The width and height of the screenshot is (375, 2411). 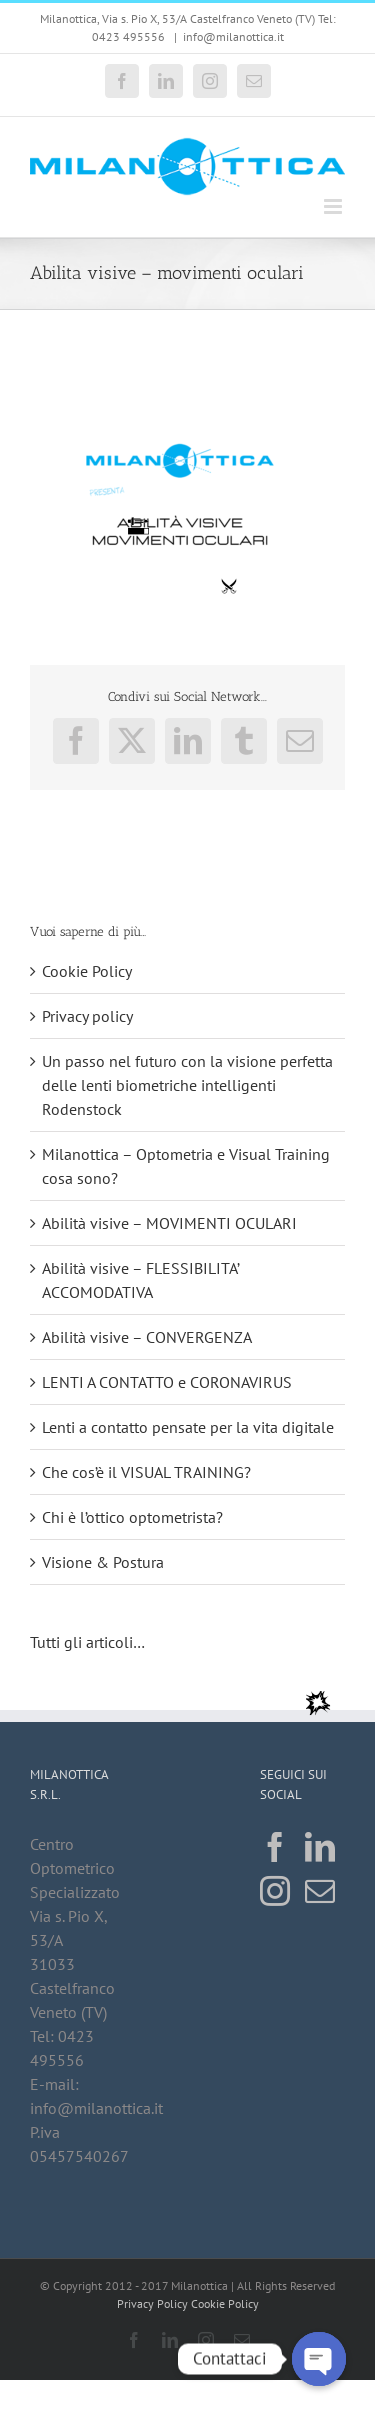 I want to click on initiate combat or battle mode, so click(x=229, y=586).